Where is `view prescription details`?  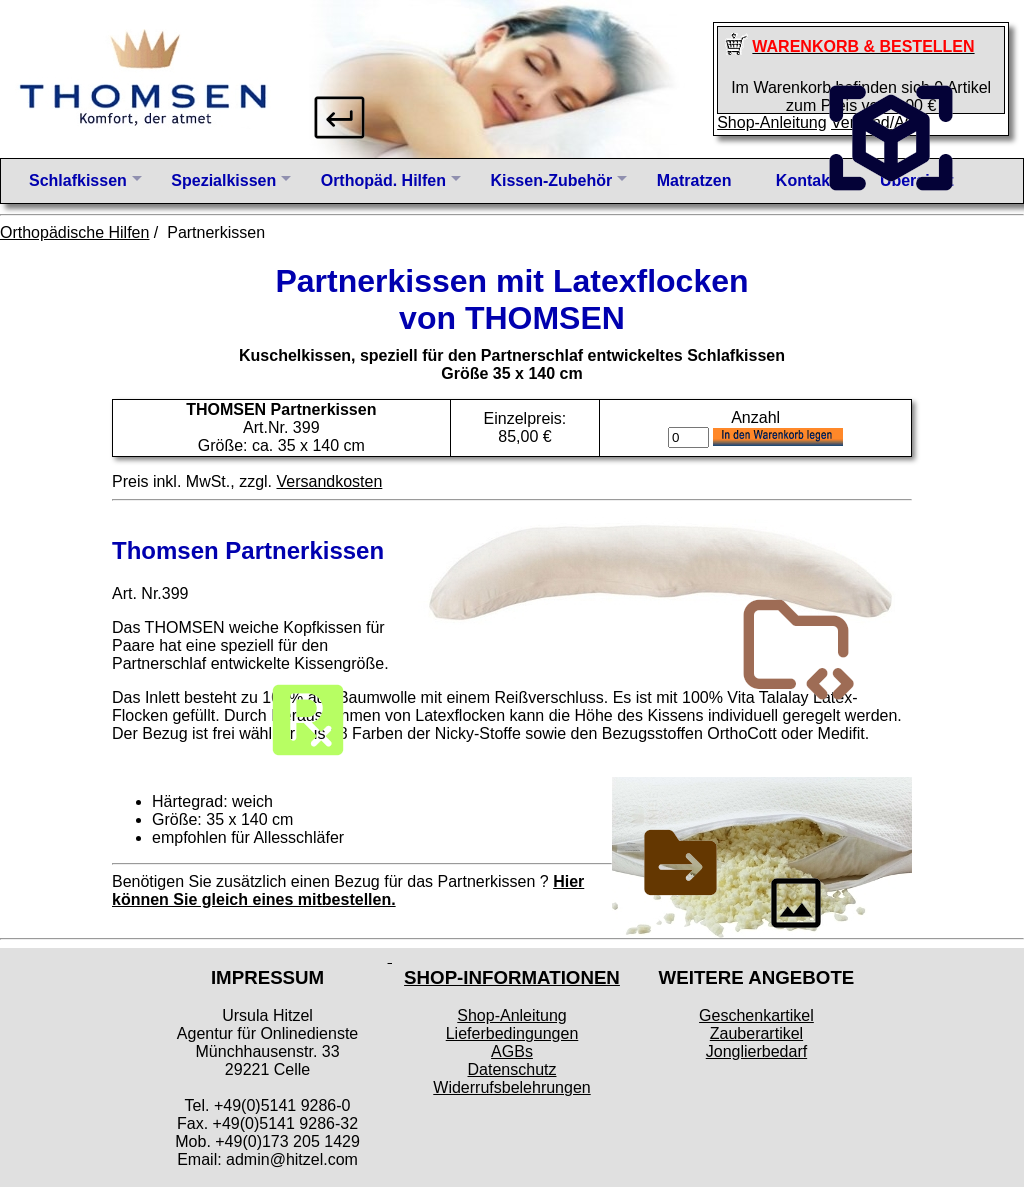 view prescription details is located at coordinates (308, 720).